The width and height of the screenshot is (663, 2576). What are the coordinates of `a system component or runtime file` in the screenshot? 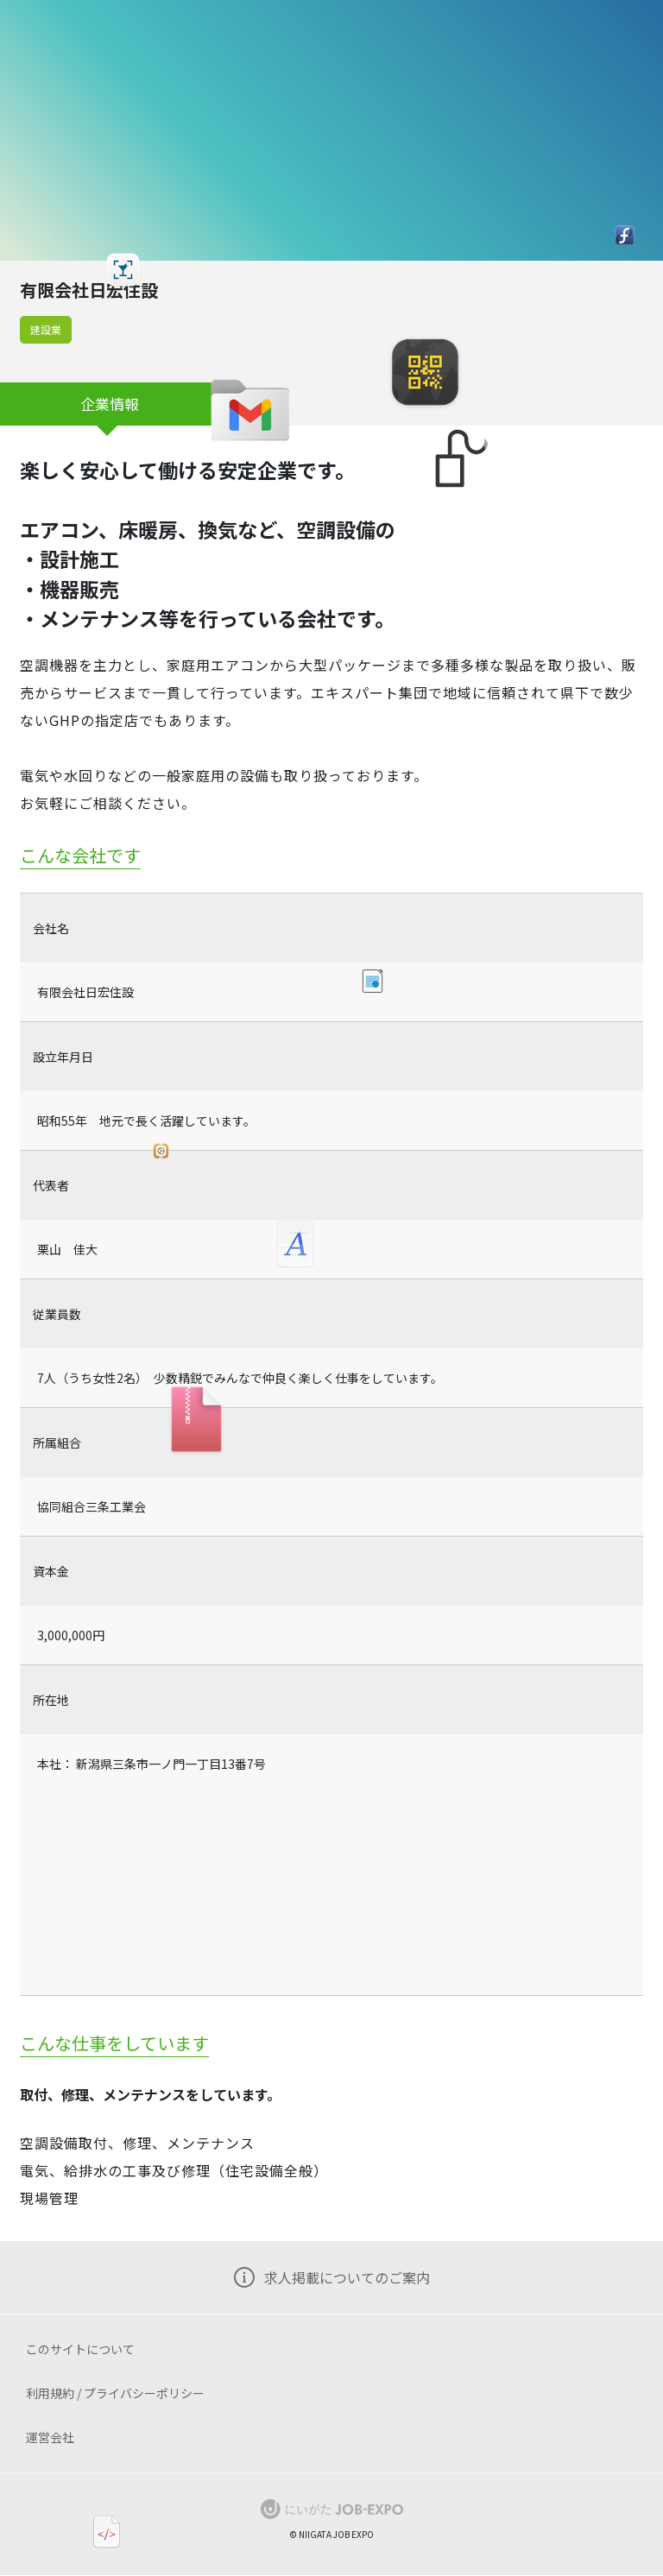 It's located at (161, 1151).